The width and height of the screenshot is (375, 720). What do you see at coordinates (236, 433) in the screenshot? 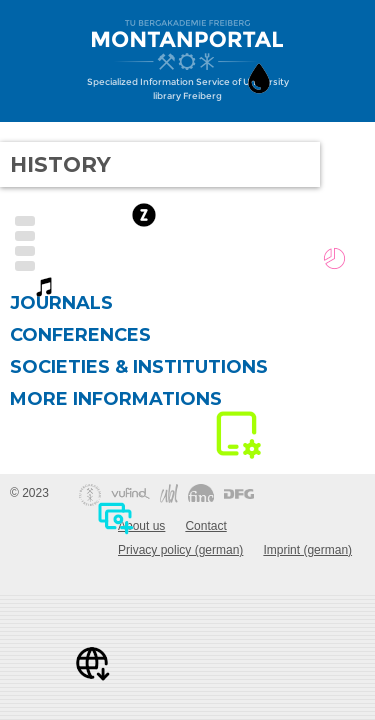
I see `access tablet device settings` at bounding box center [236, 433].